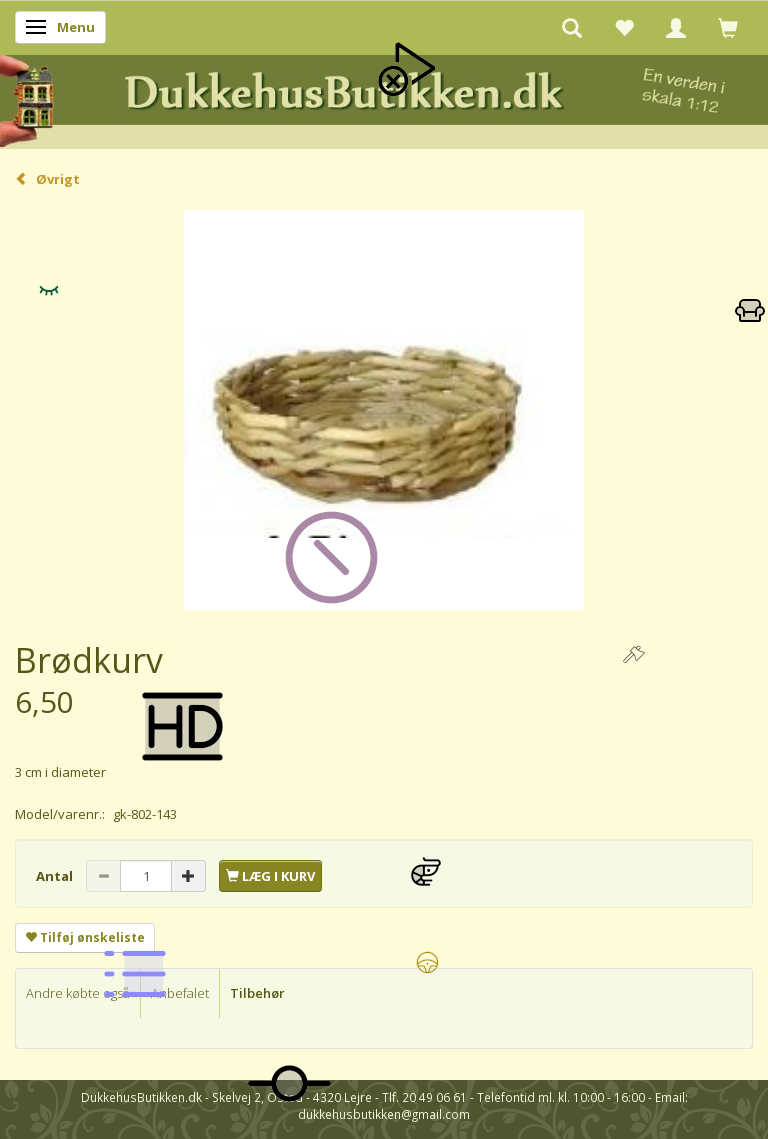  Describe the element at coordinates (750, 311) in the screenshot. I see `browse furniture or home decor items` at that location.